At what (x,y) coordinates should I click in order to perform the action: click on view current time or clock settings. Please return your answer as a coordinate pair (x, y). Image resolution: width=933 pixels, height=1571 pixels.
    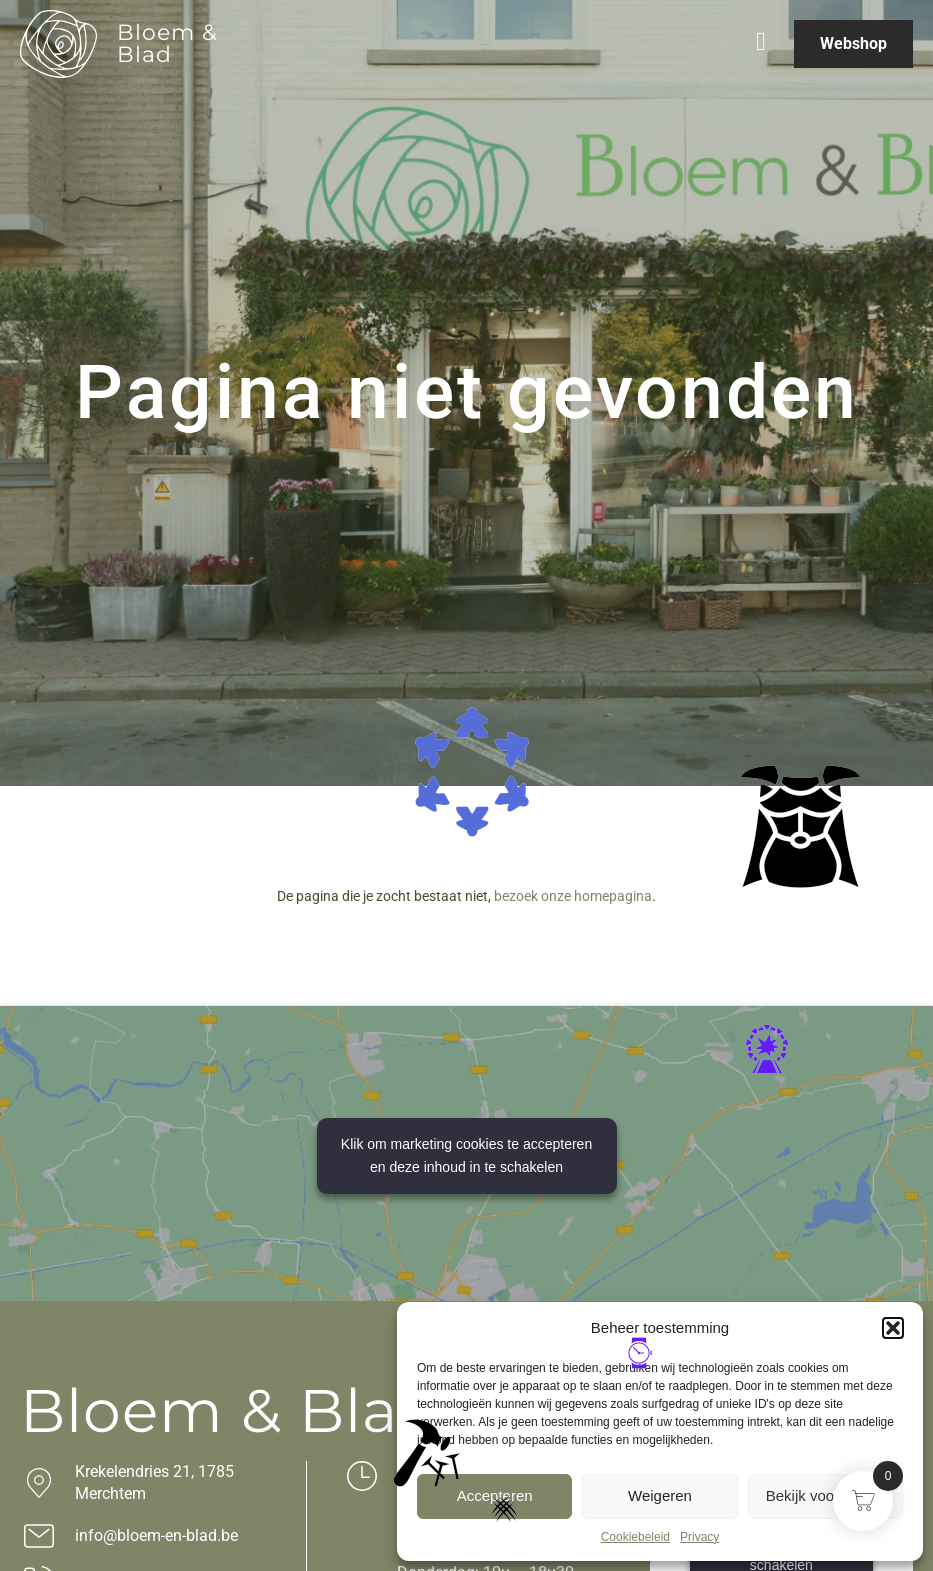
    Looking at the image, I should click on (639, 1353).